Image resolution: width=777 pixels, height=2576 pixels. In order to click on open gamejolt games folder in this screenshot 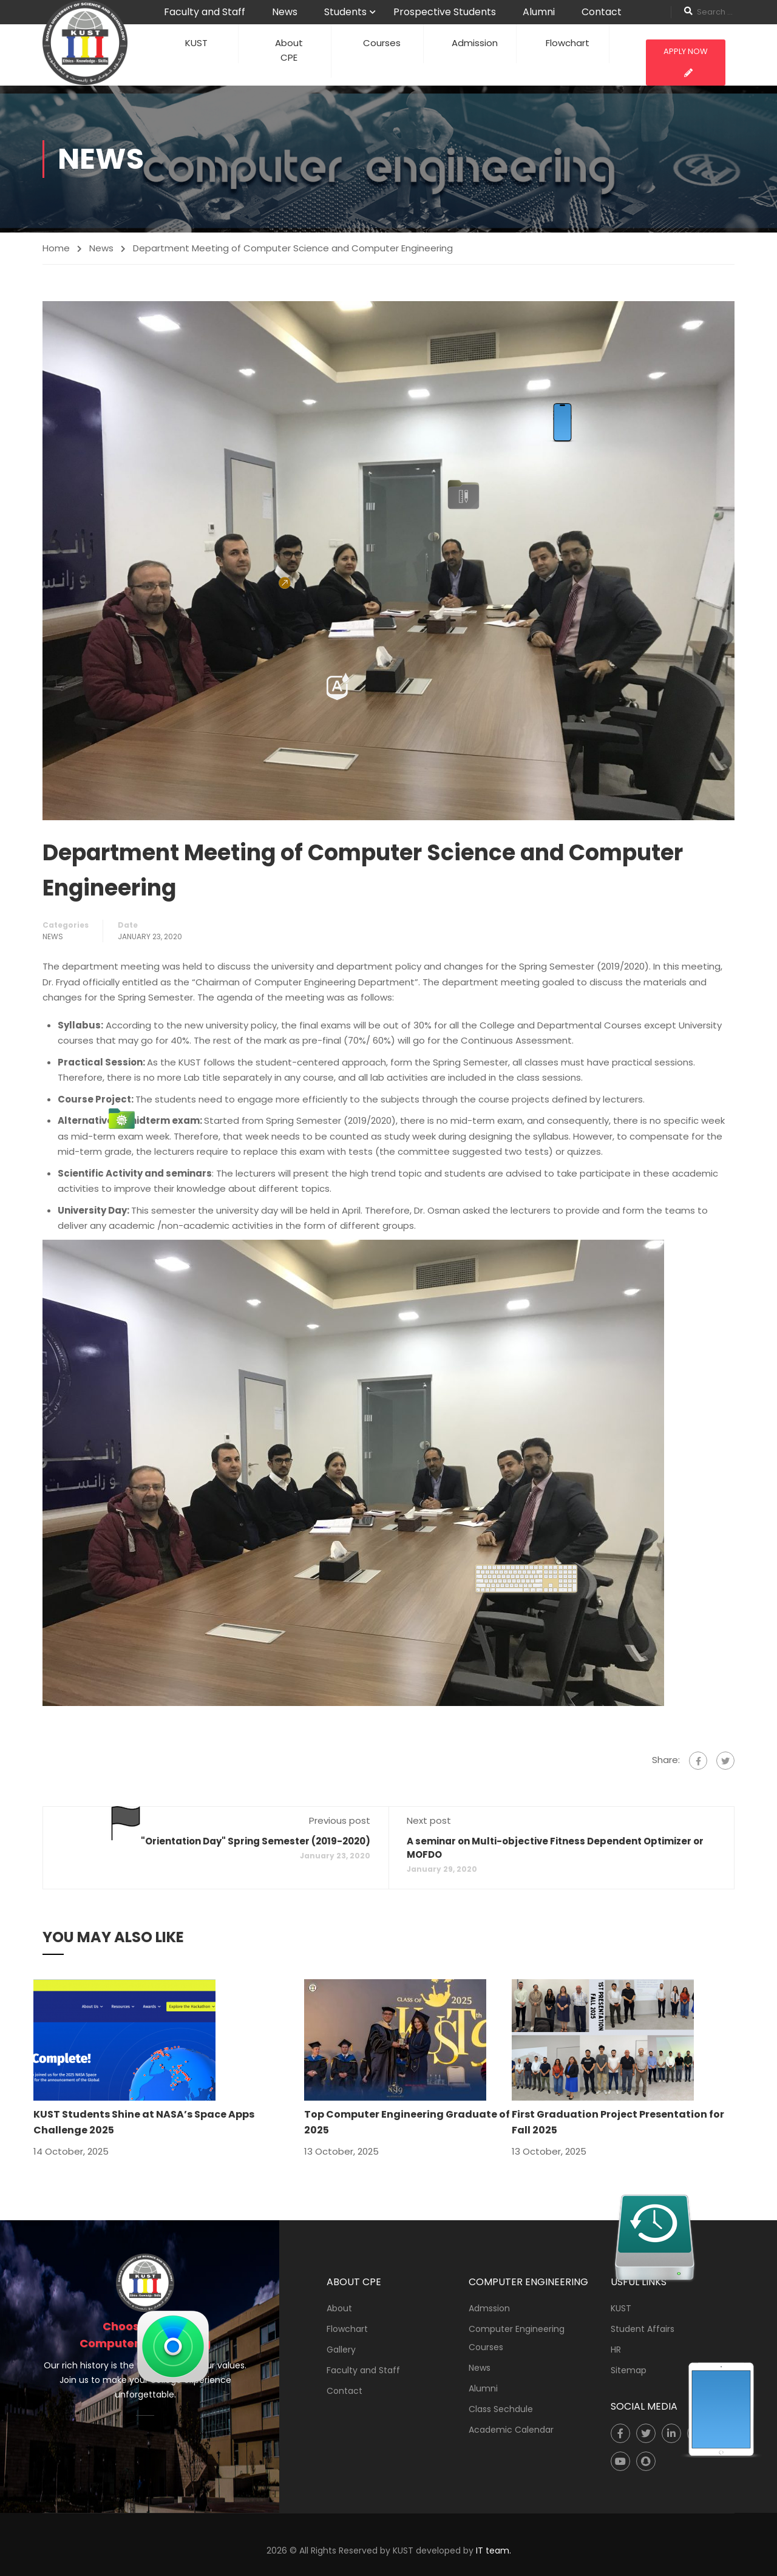, I will do `click(121, 1119)`.